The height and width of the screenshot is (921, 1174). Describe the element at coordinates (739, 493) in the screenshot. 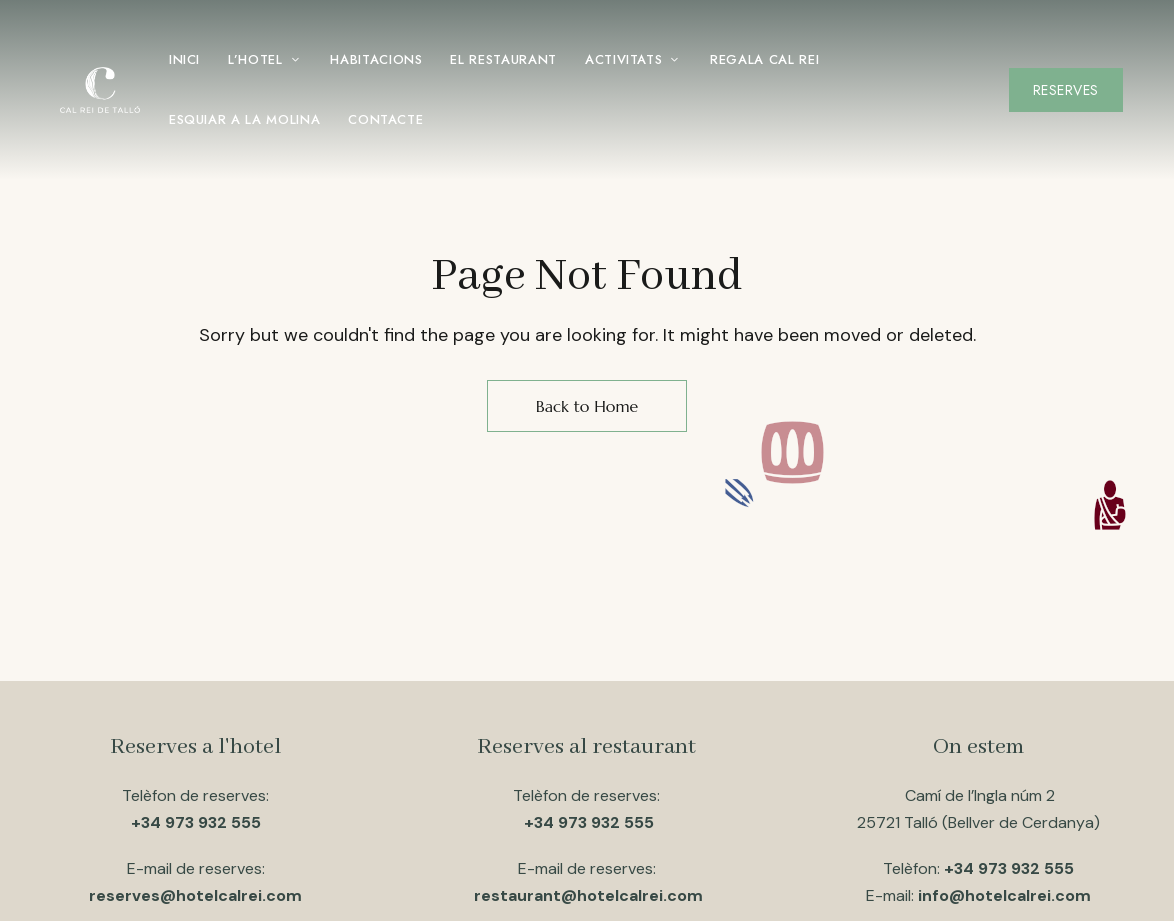

I see `fishing equipment or tackle inventory` at that location.